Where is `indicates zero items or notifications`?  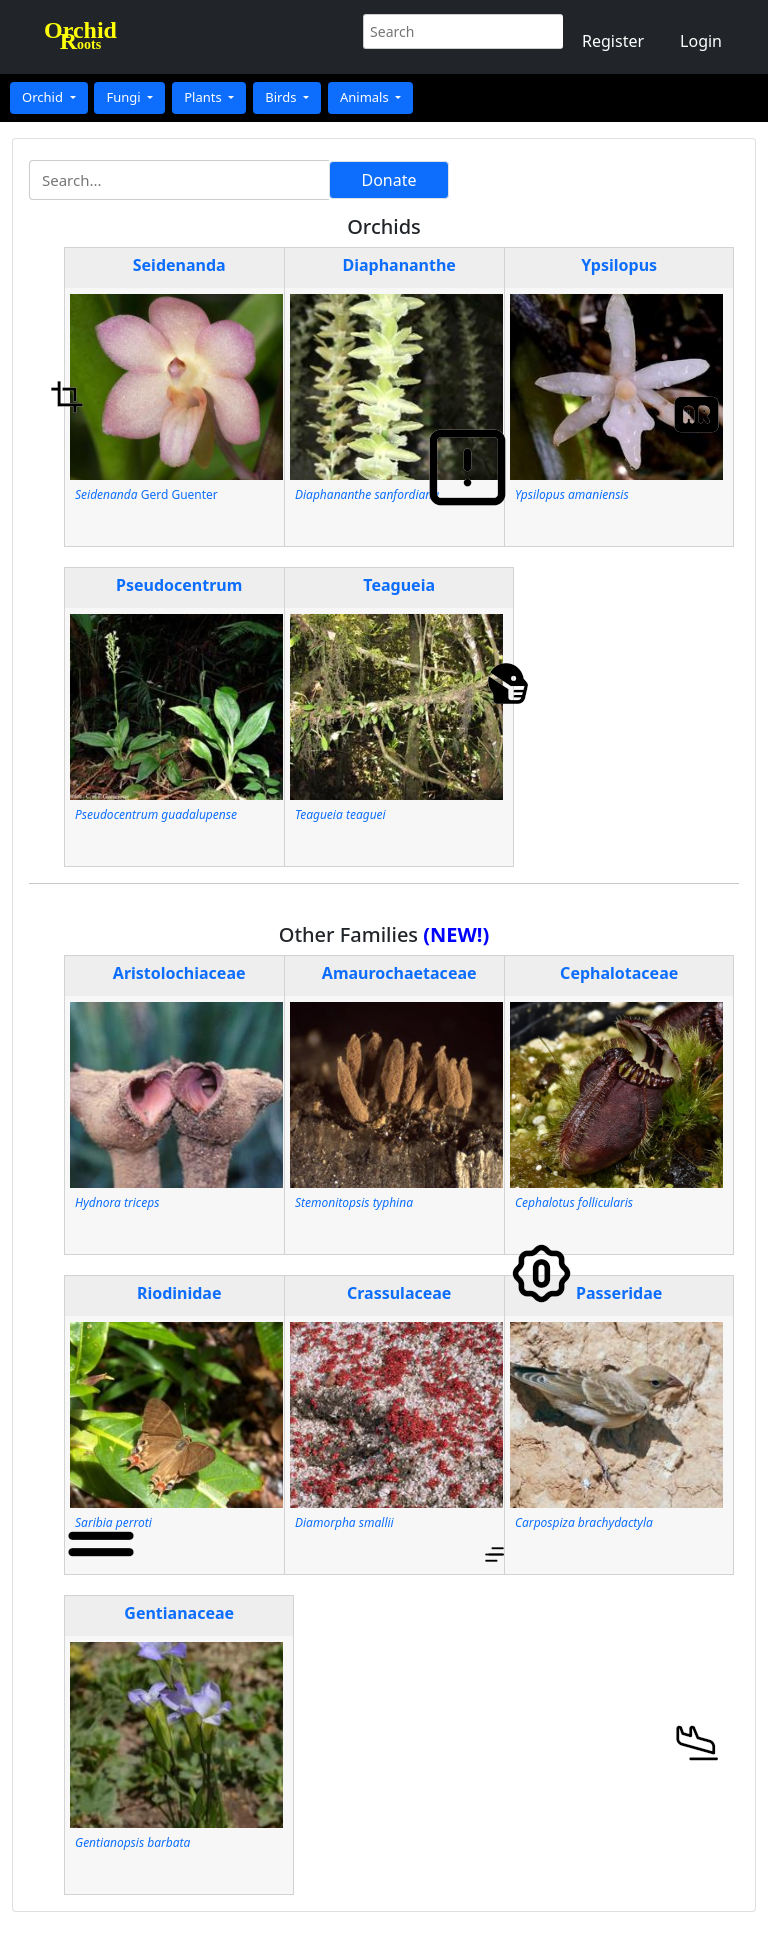 indicates zero items or notifications is located at coordinates (541, 1273).